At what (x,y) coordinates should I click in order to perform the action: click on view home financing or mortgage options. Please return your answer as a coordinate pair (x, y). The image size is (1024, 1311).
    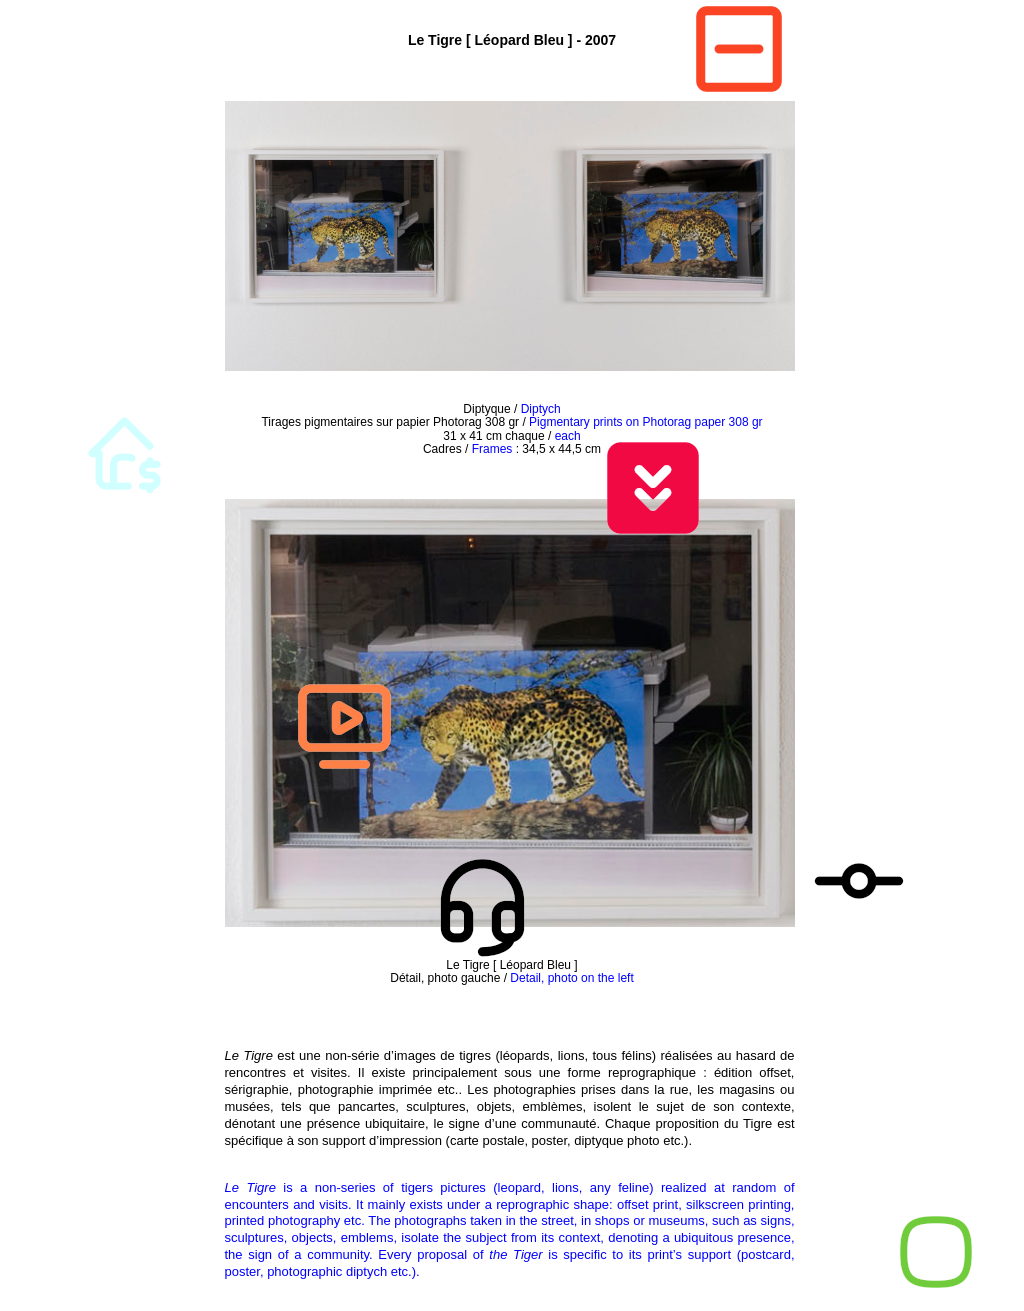
    Looking at the image, I should click on (124, 453).